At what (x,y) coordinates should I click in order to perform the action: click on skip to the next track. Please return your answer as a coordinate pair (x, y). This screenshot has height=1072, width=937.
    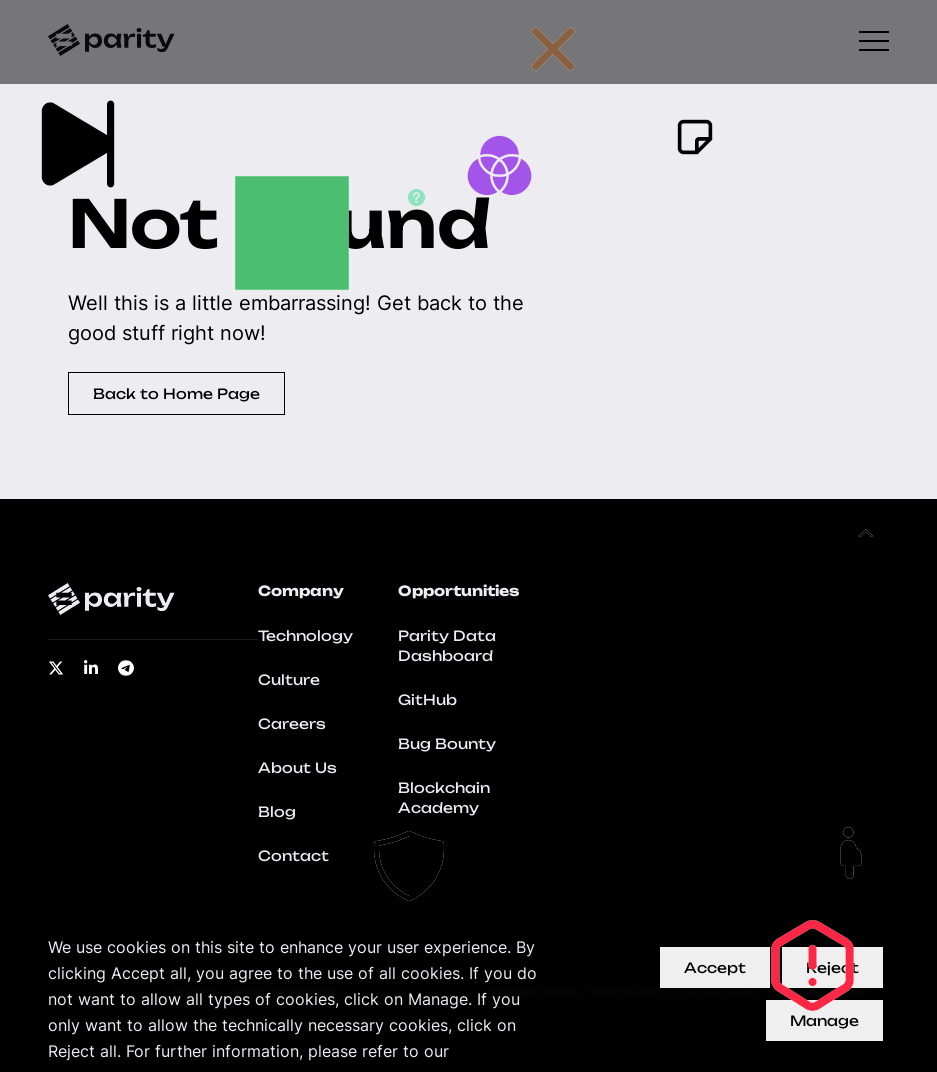
    Looking at the image, I should click on (78, 144).